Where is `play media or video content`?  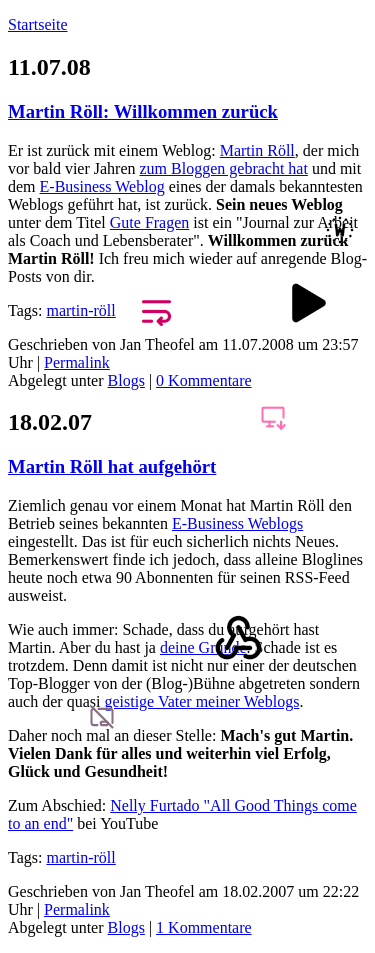
play media or video content is located at coordinates (309, 303).